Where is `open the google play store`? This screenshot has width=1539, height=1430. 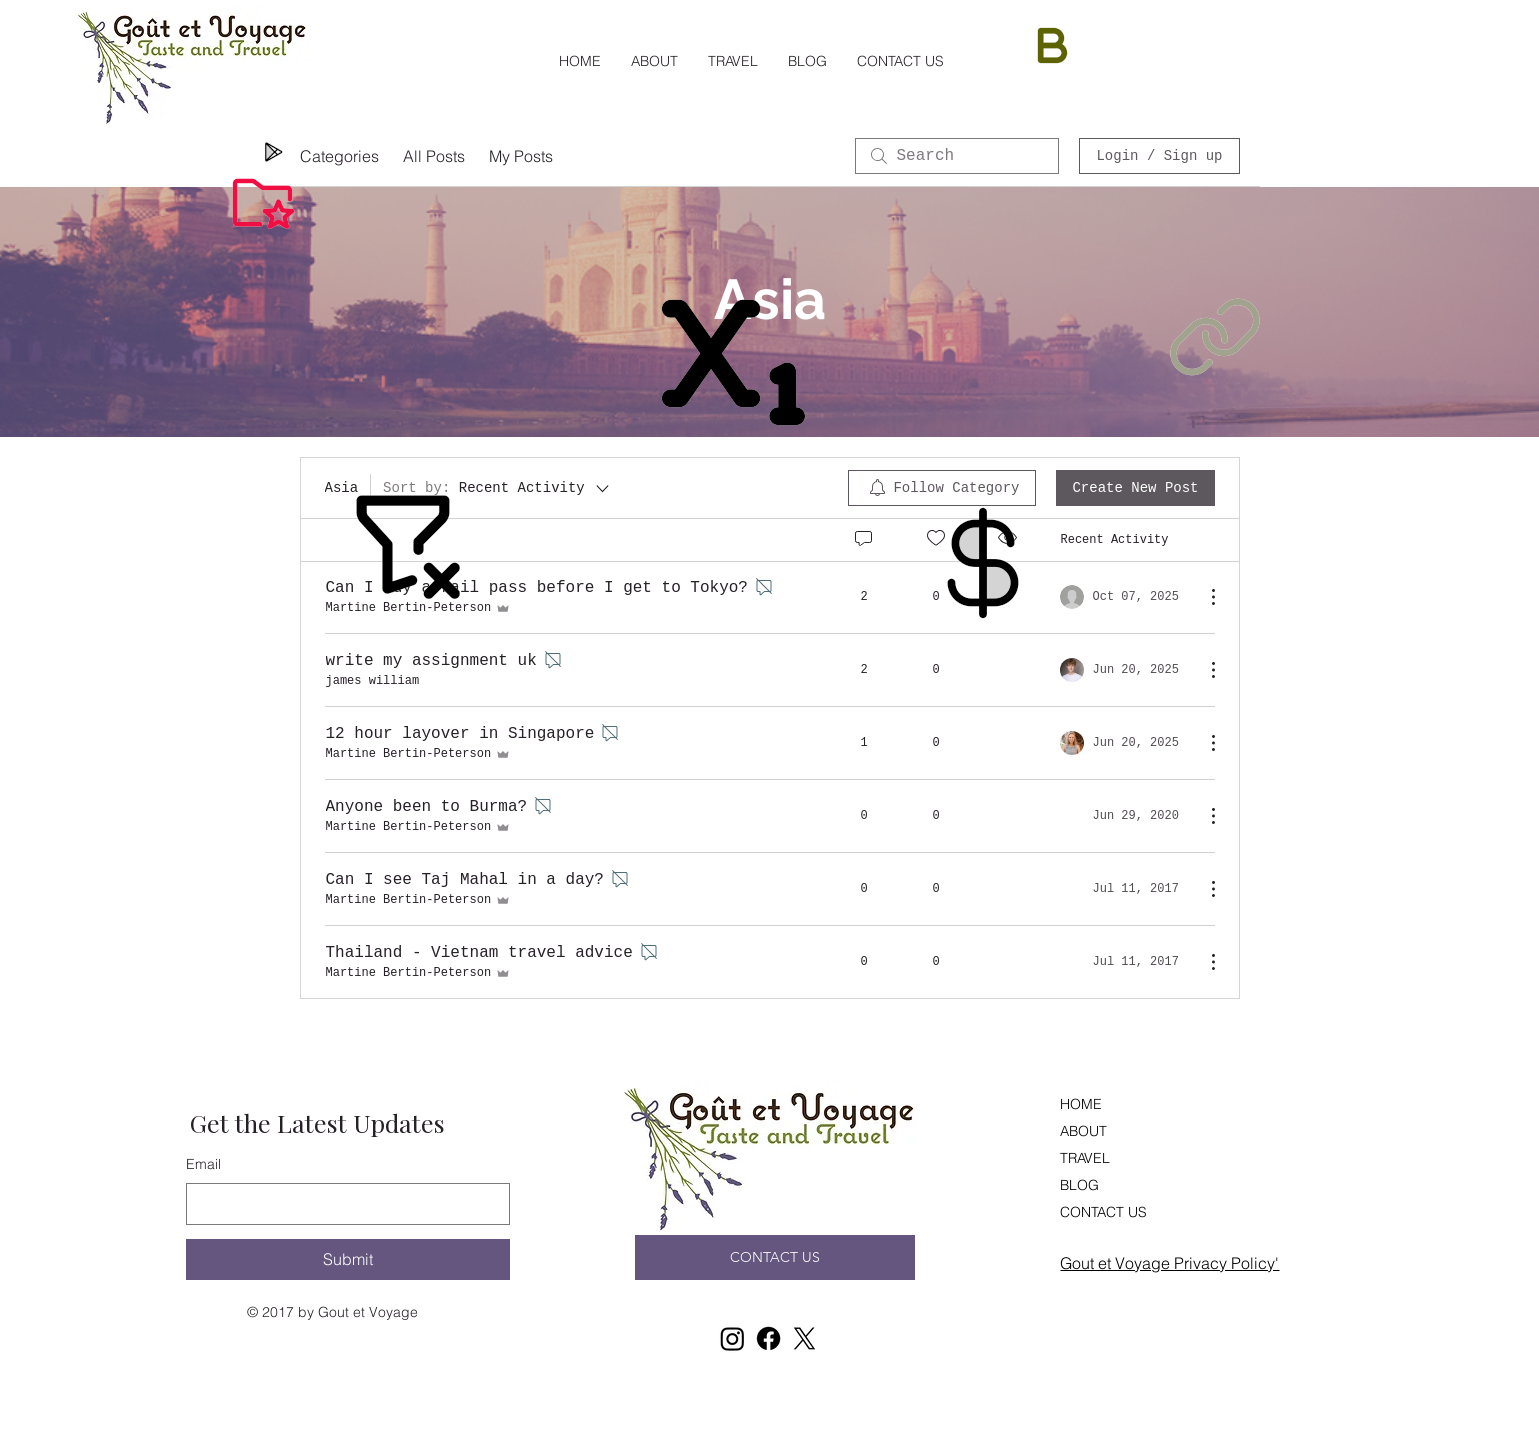 open the google play store is located at coordinates (272, 152).